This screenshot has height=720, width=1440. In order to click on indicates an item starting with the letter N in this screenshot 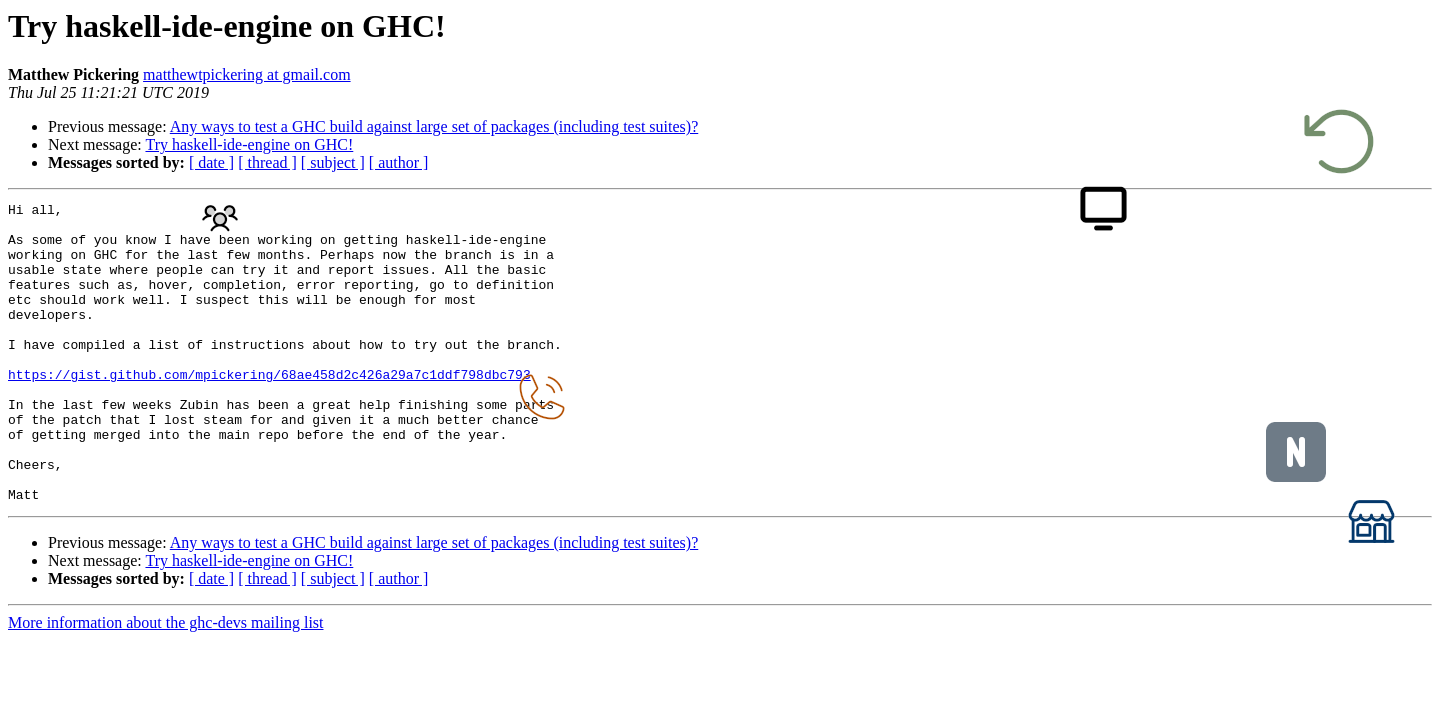, I will do `click(1296, 452)`.